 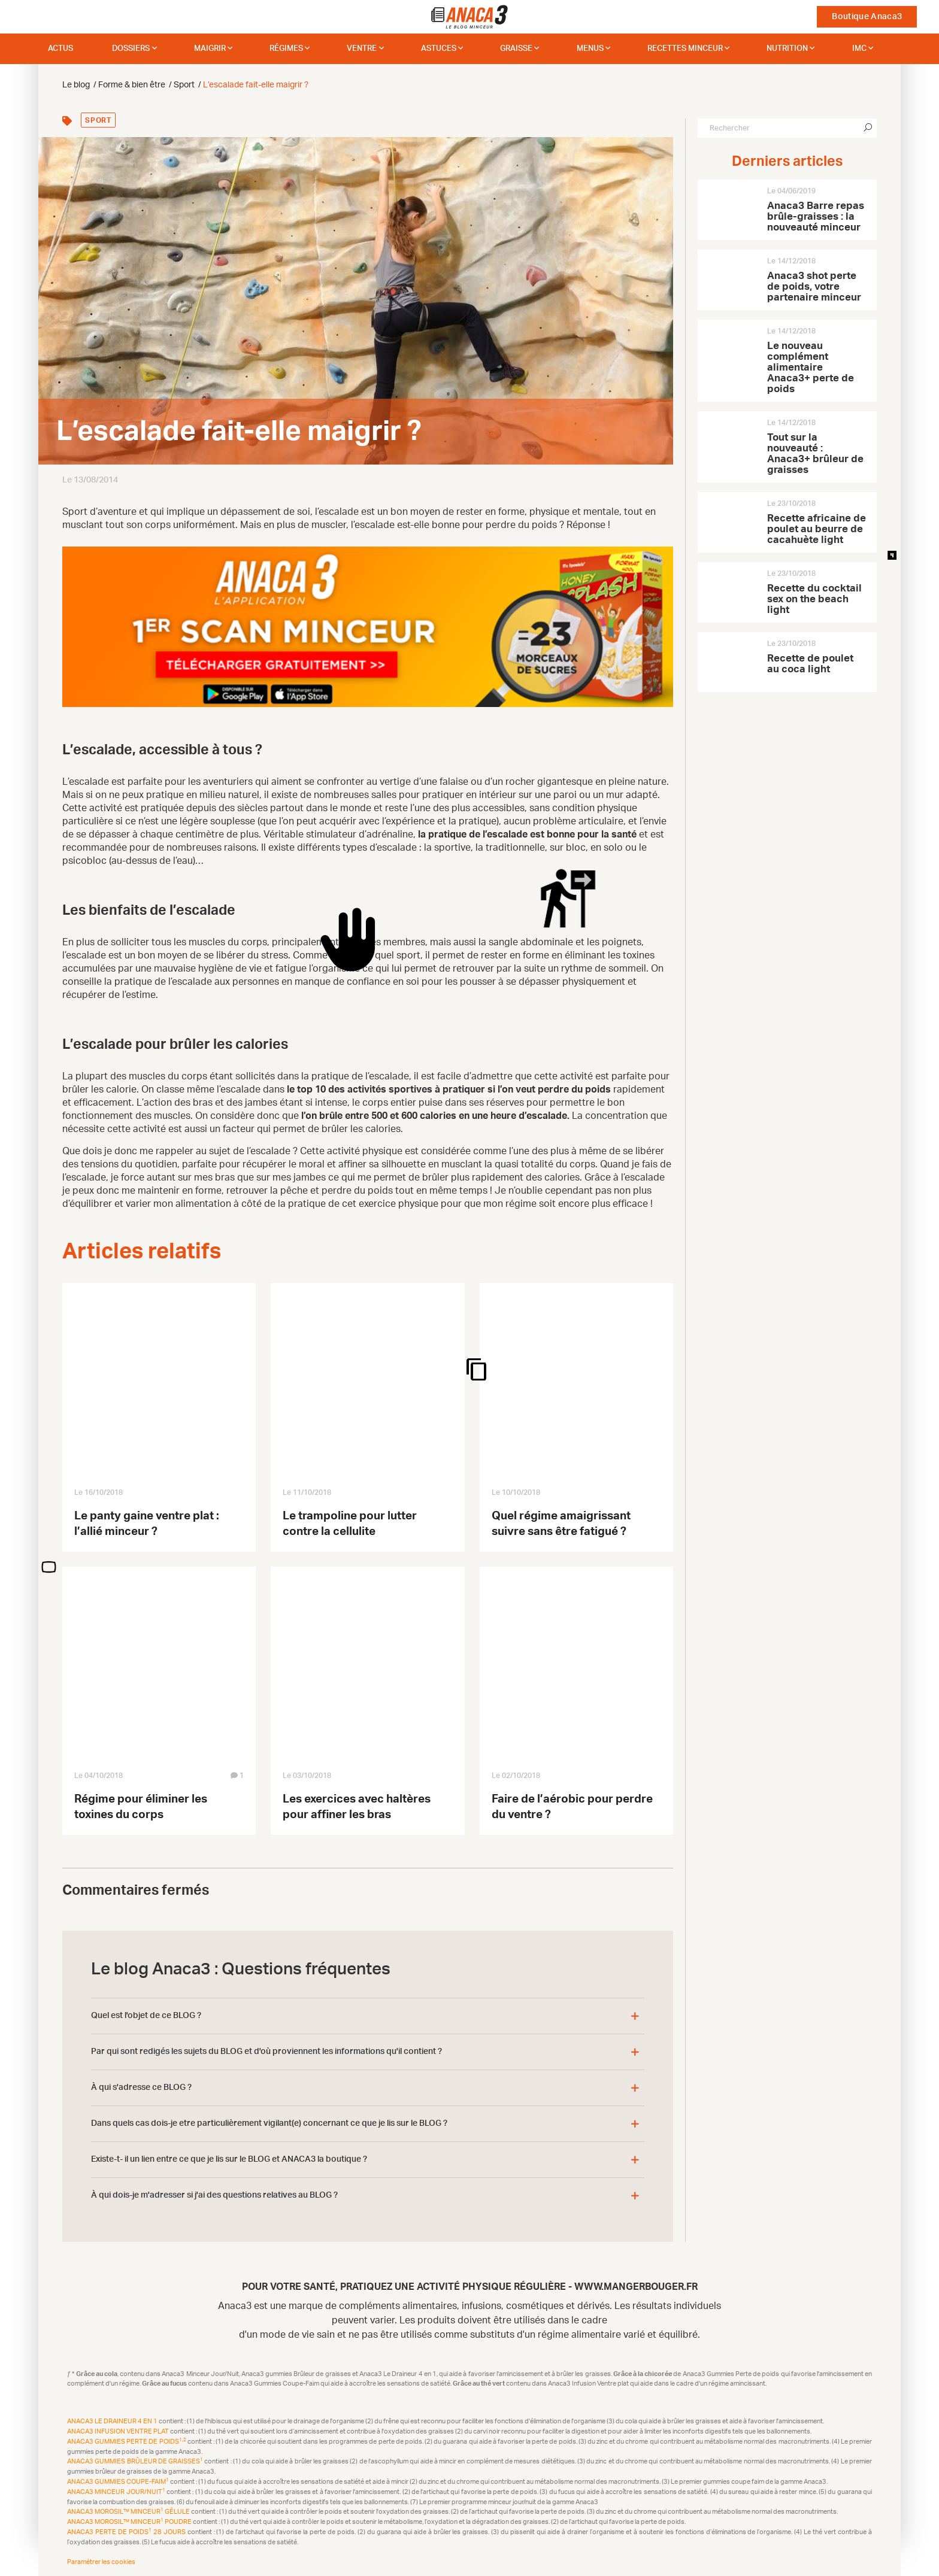 I want to click on stop or pause an action, so click(x=350, y=939).